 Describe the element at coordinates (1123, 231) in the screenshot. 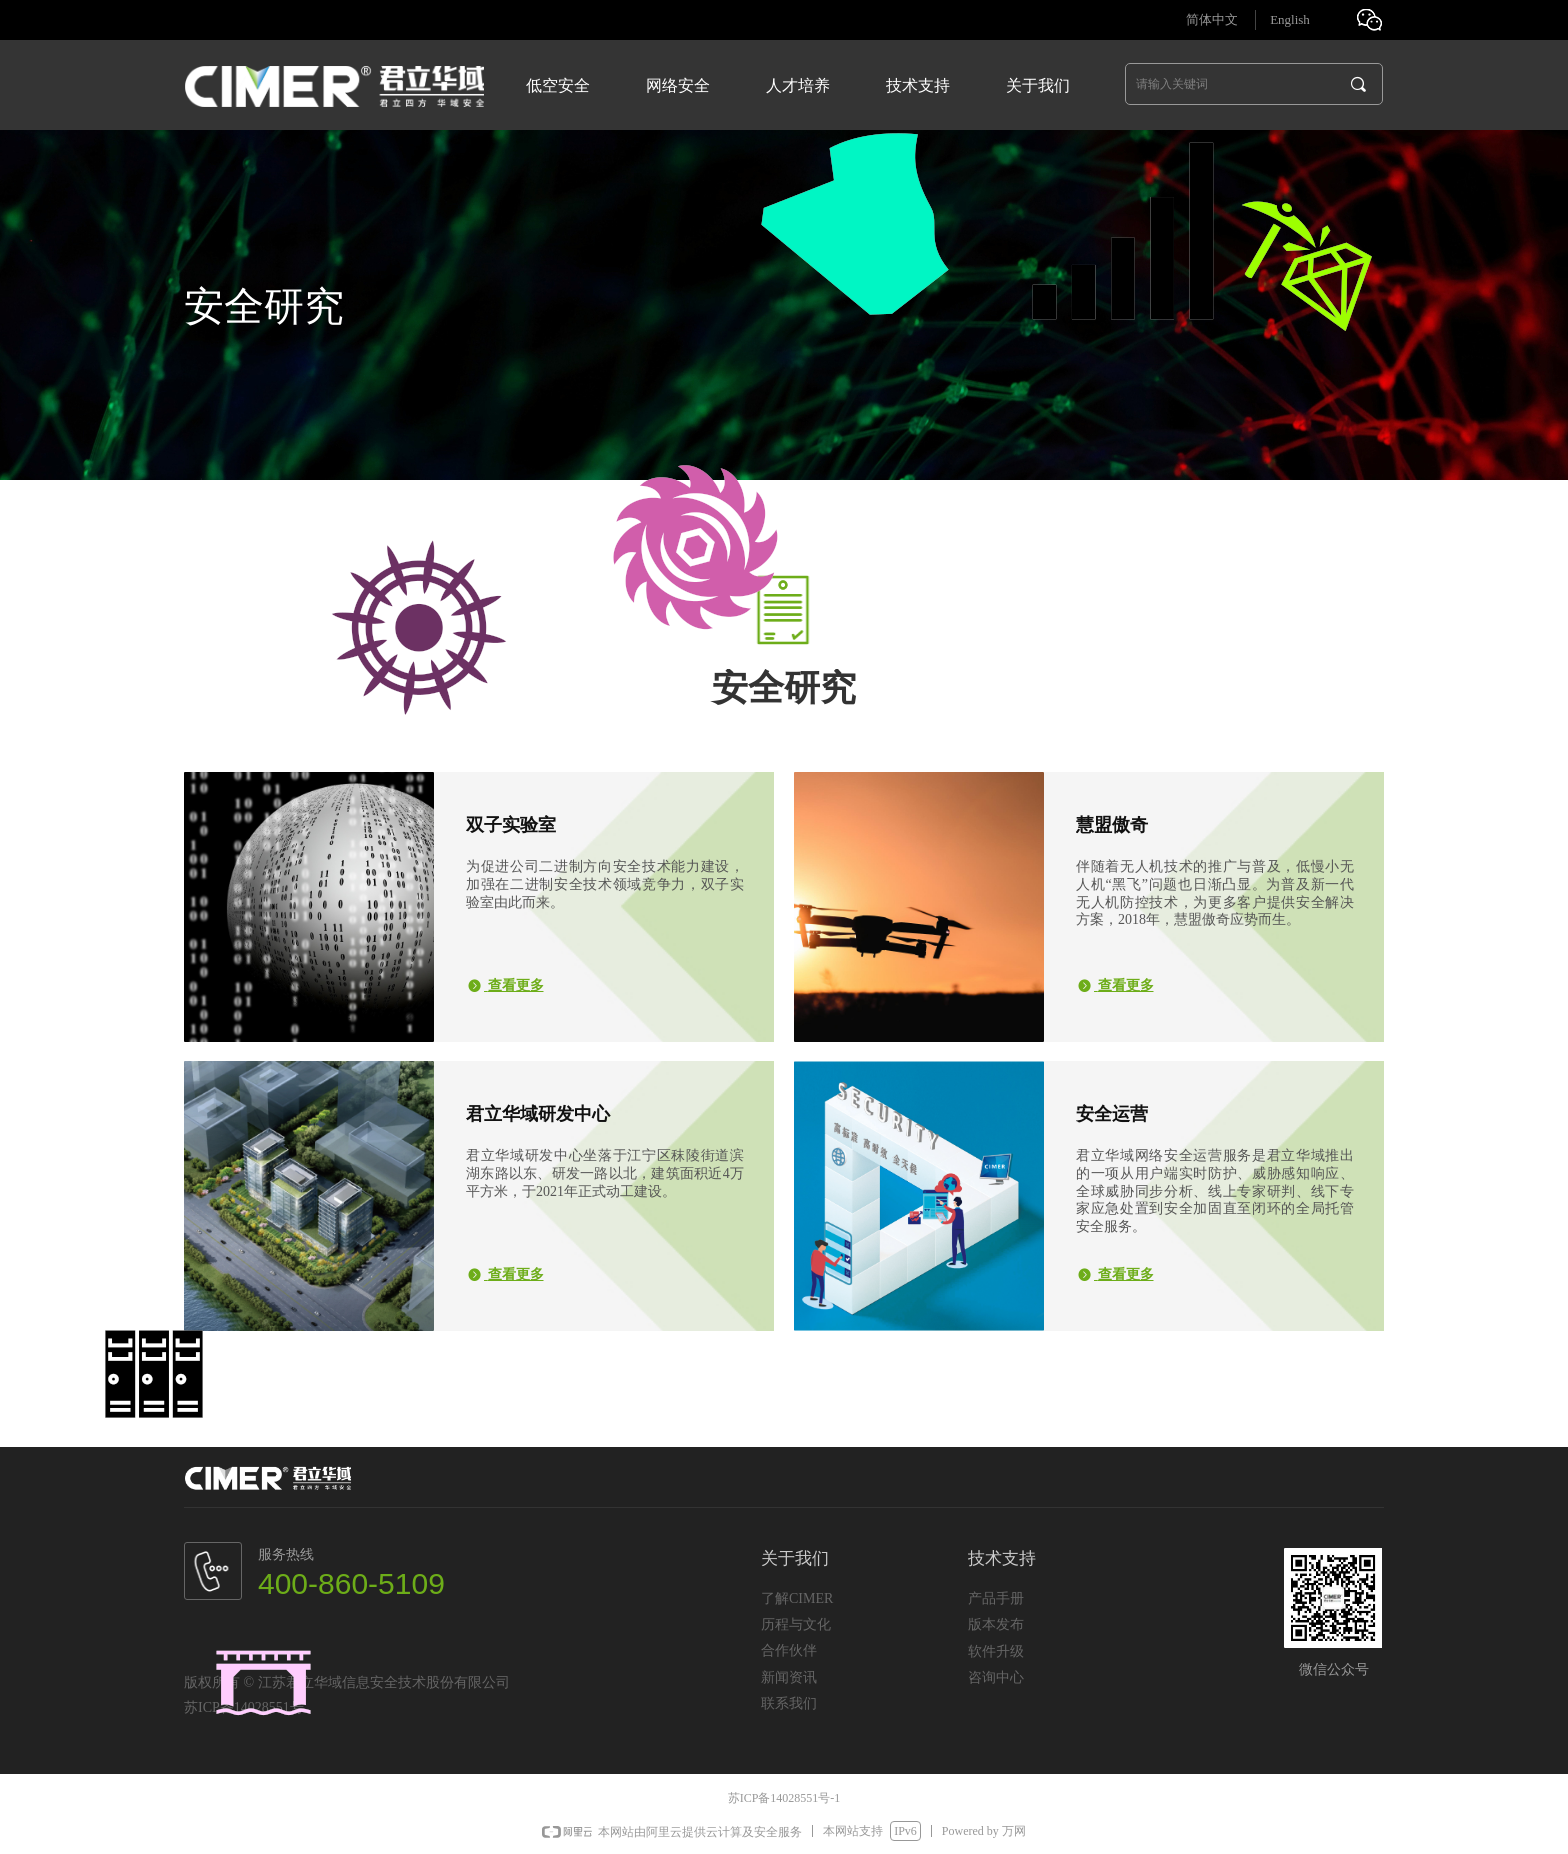

I see `indicates cellular or network signal strength` at that location.